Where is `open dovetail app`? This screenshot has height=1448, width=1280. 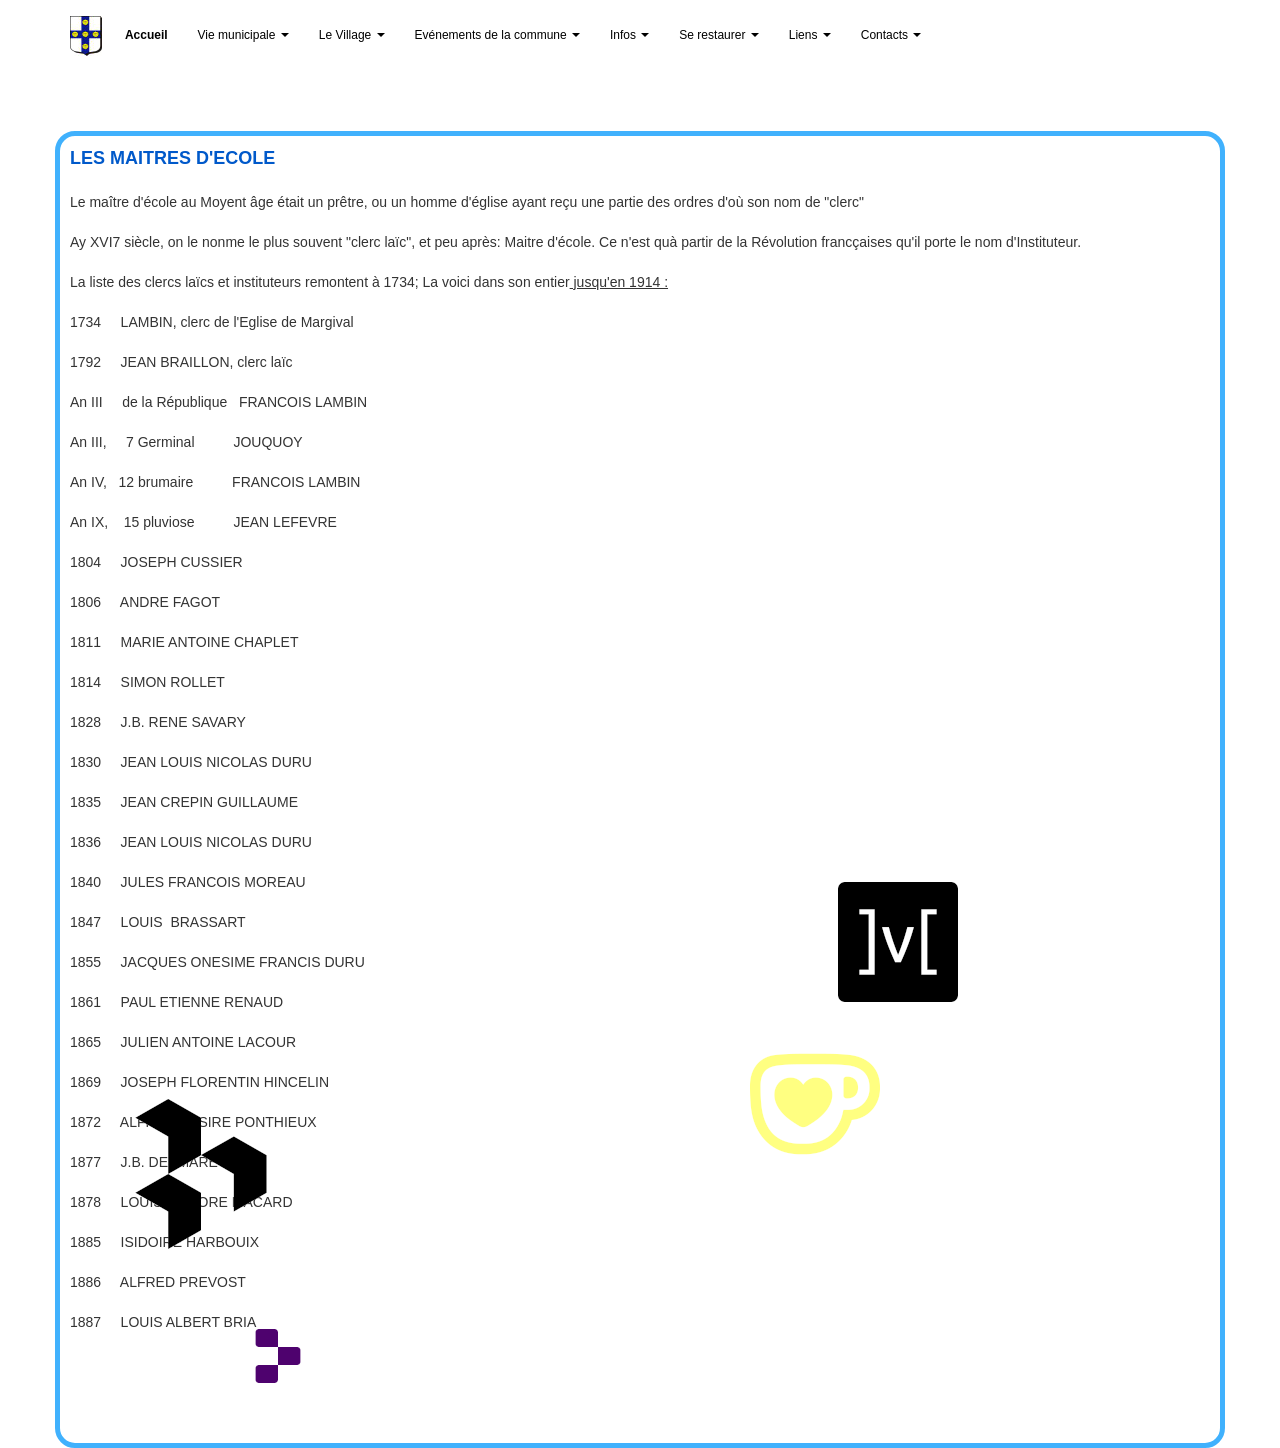
open dovetail app is located at coordinates (201, 1174).